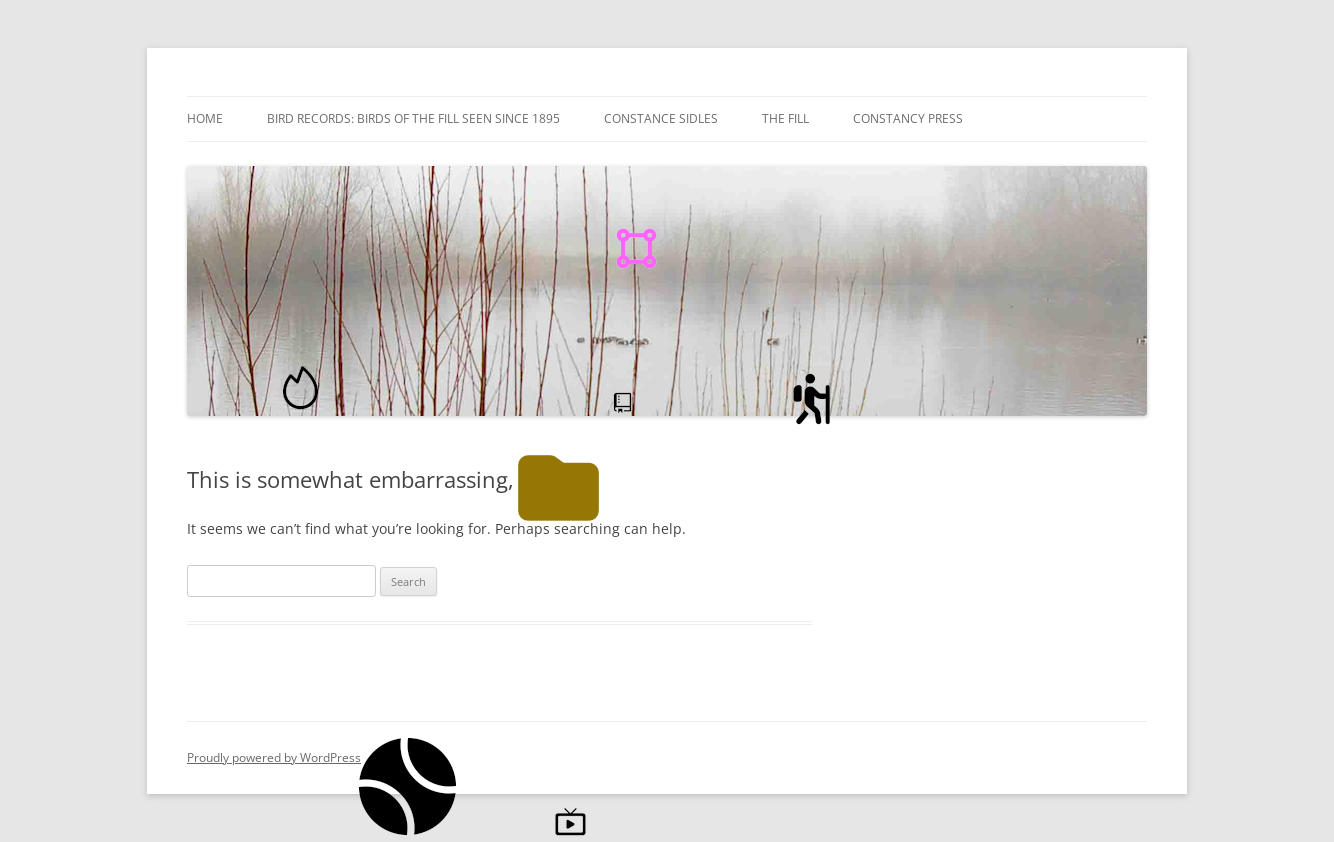 The height and width of the screenshot is (842, 1334). Describe the element at coordinates (407, 786) in the screenshot. I see `access tennis or sports-related features` at that location.